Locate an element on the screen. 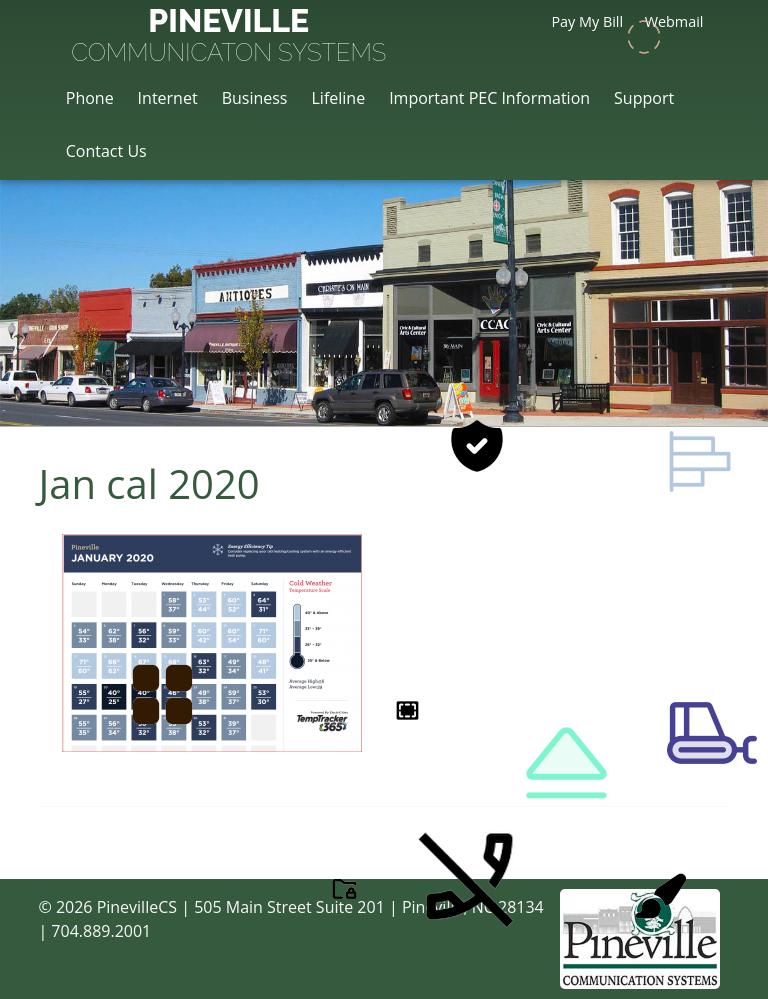 The image size is (768, 999). view horizontal bar chart is located at coordinates (697, 461).